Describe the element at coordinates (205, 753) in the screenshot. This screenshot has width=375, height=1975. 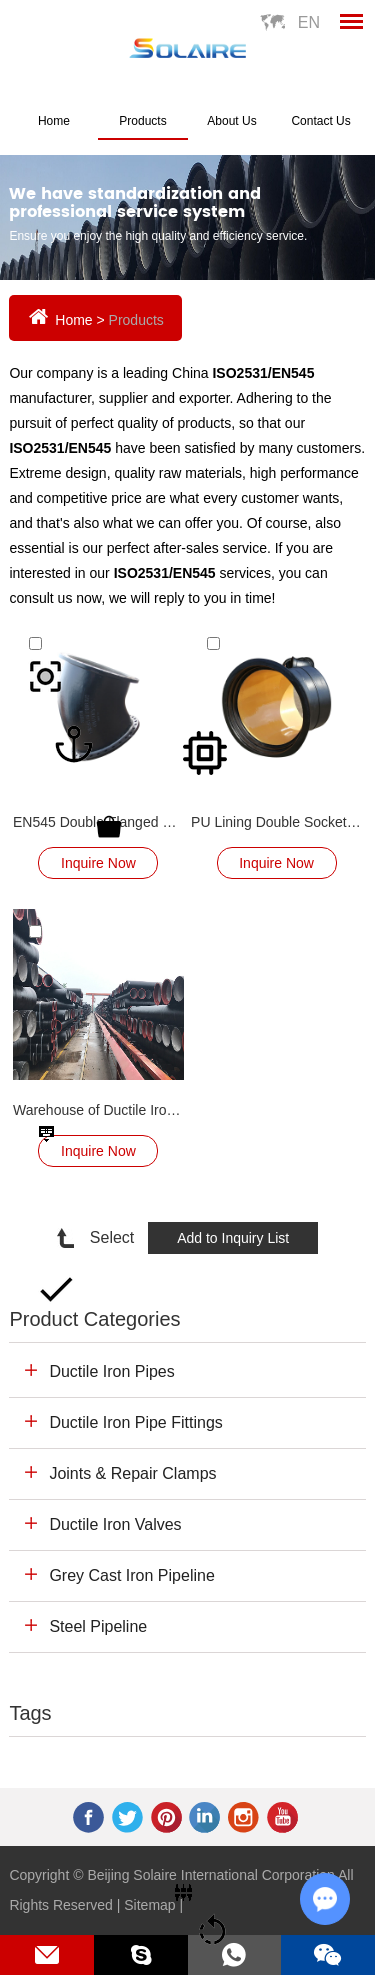
I see `view system or hardware information` at that location.